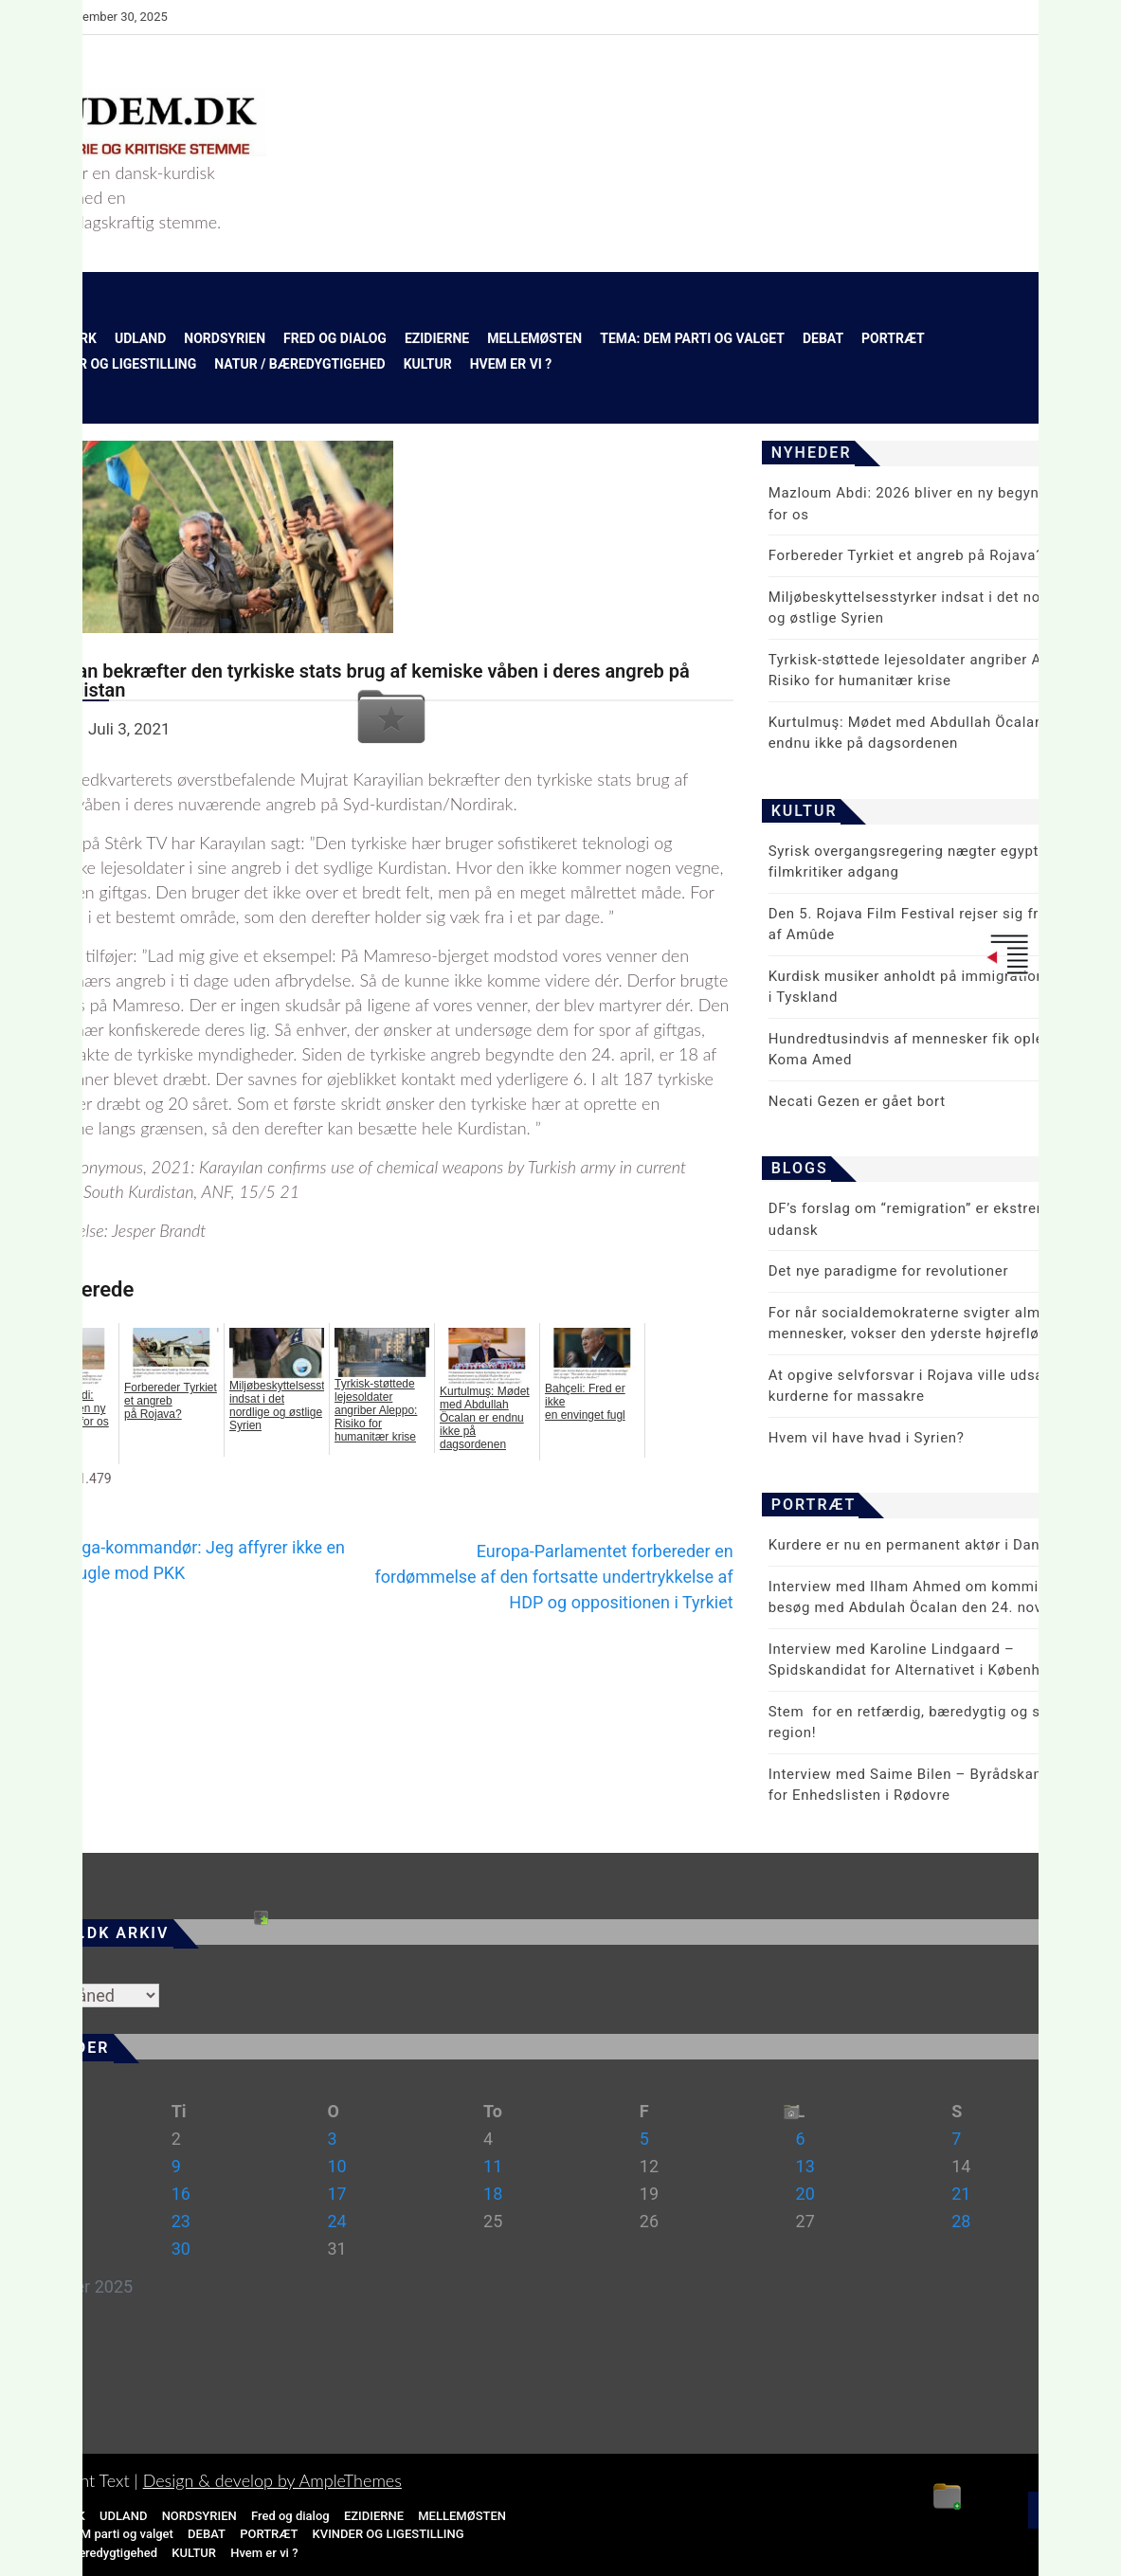 This screenshot has width=1121, height=2576. What do you see at coordinates (791, 2112) in the screenshot?
I see `access your home folder` at bounding box center [791, 2112].